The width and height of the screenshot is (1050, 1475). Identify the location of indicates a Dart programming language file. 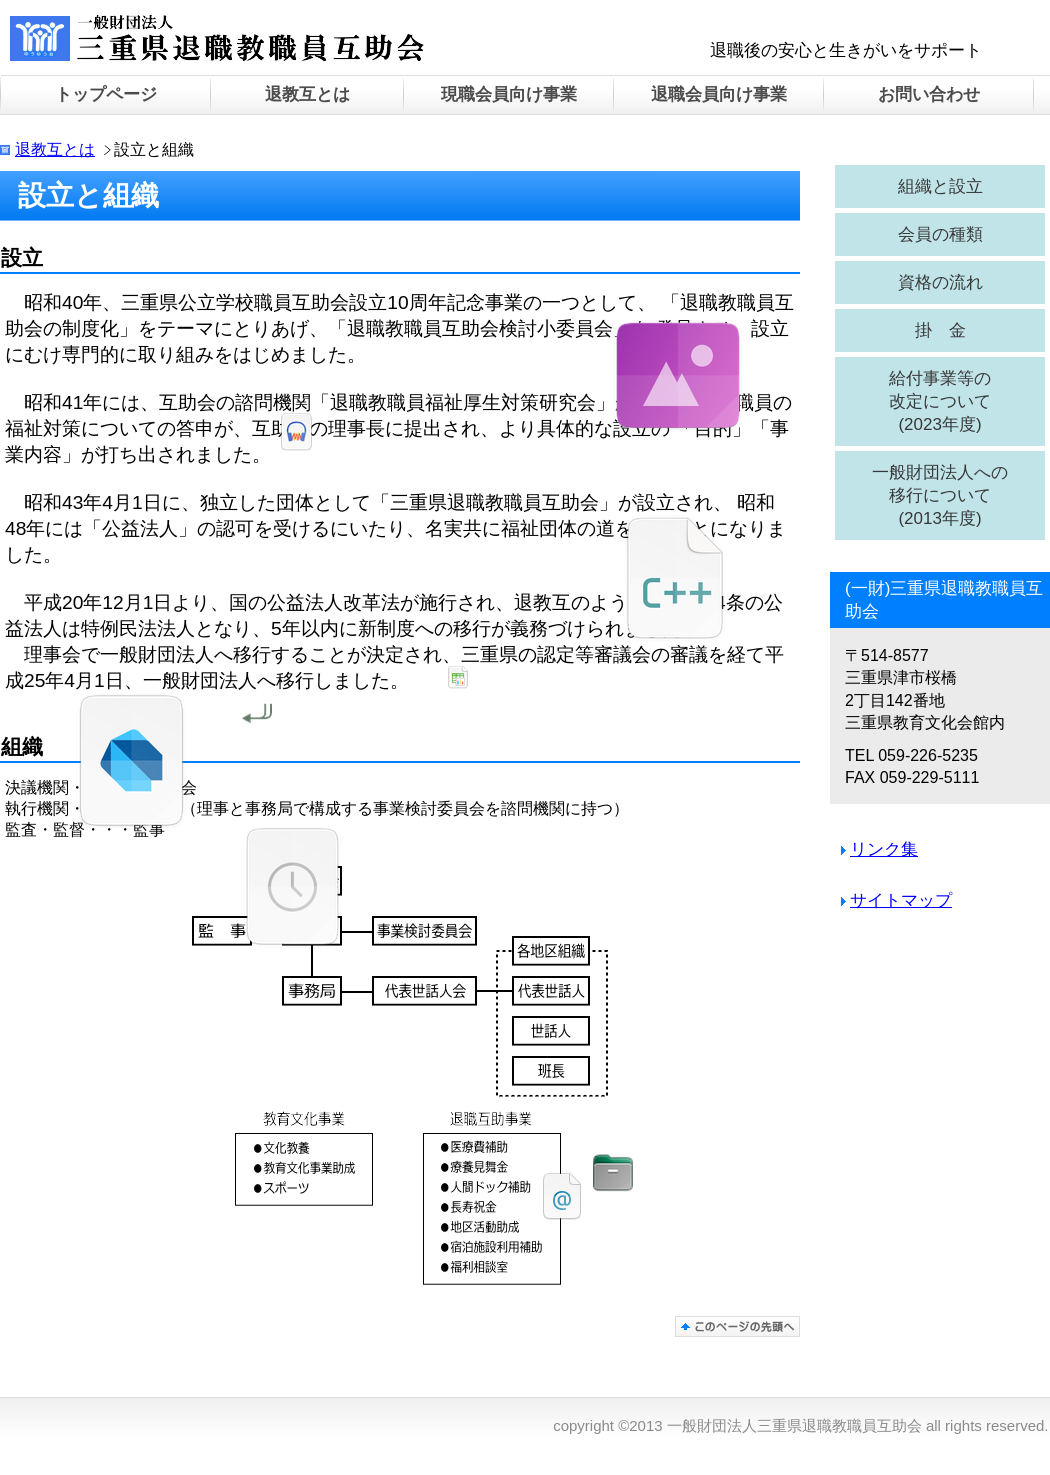
(131, 760).